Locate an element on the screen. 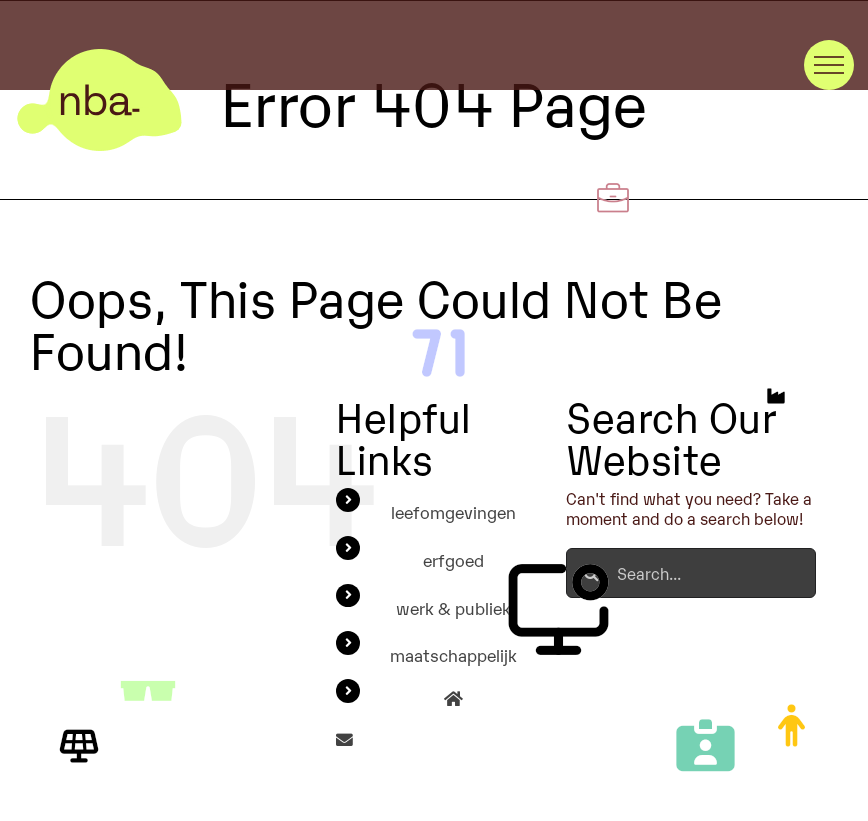 The image size is (868, 821). indicates active screen recording or broadcast is located at coordinates (558, 609).